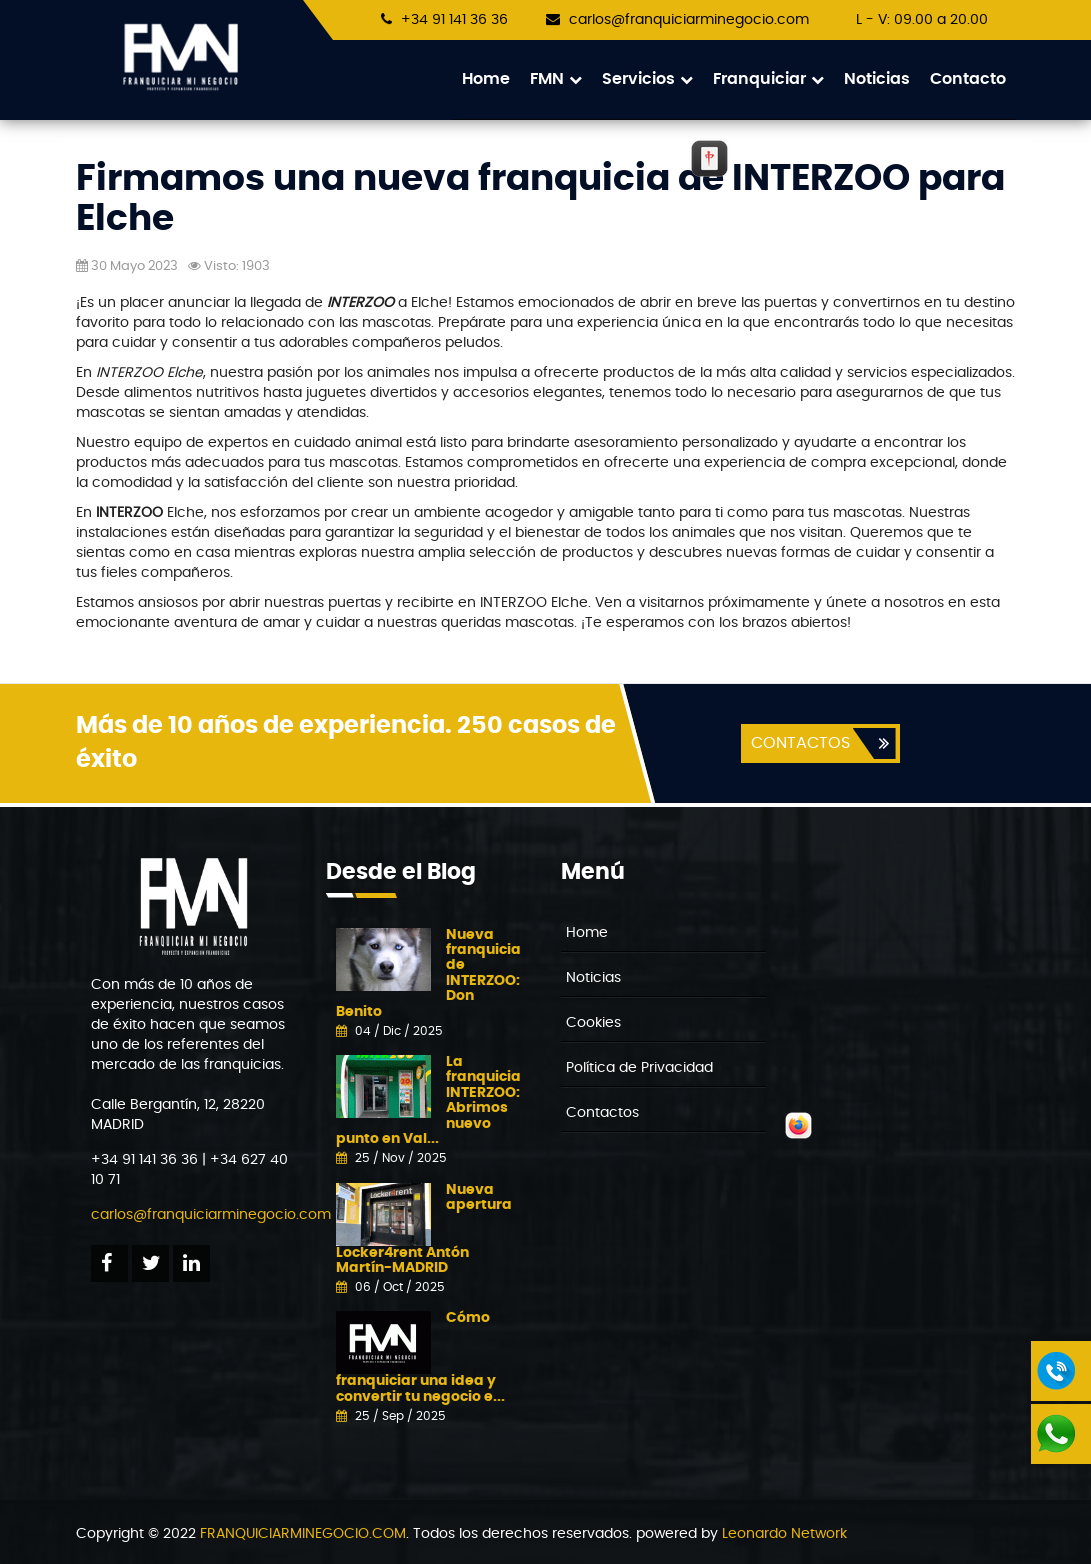 This screenshot has height=1564, width=1091. What do you see at coordinates (798, 1125) in the screenshot?
I see `open firefox web browser` at bounding box center [798, 1125].